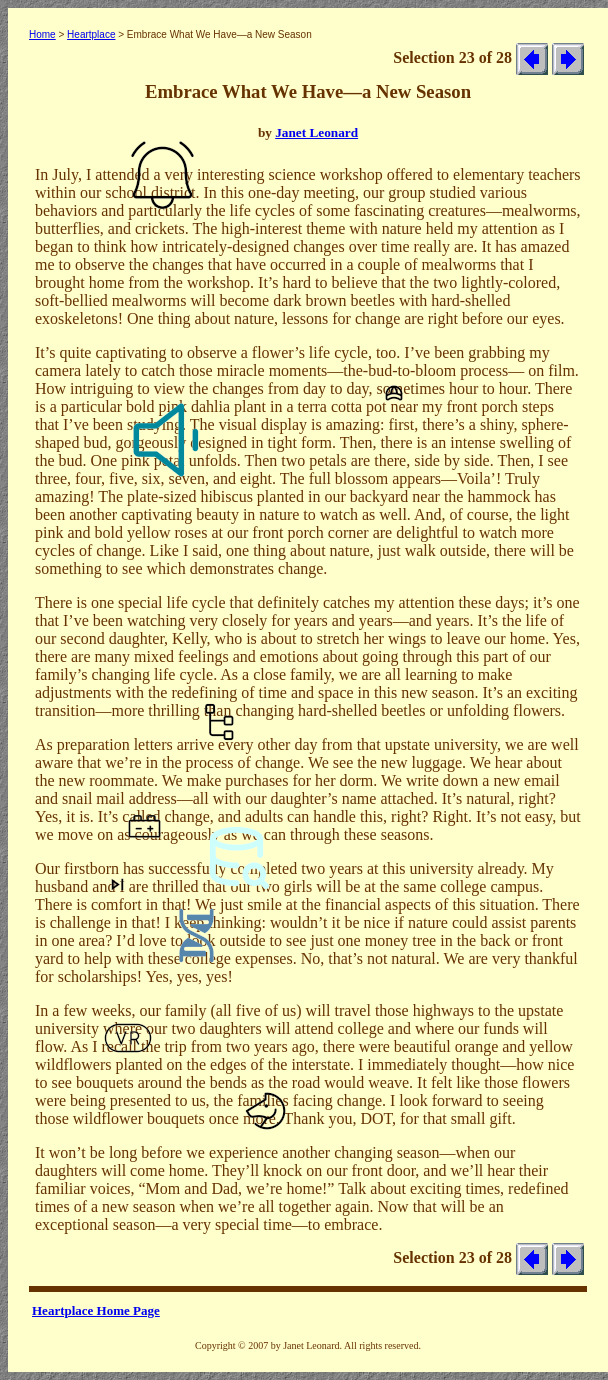 This screenshot has width=608, height=1380. I want to click on volume set to low level, so click(170, 440).